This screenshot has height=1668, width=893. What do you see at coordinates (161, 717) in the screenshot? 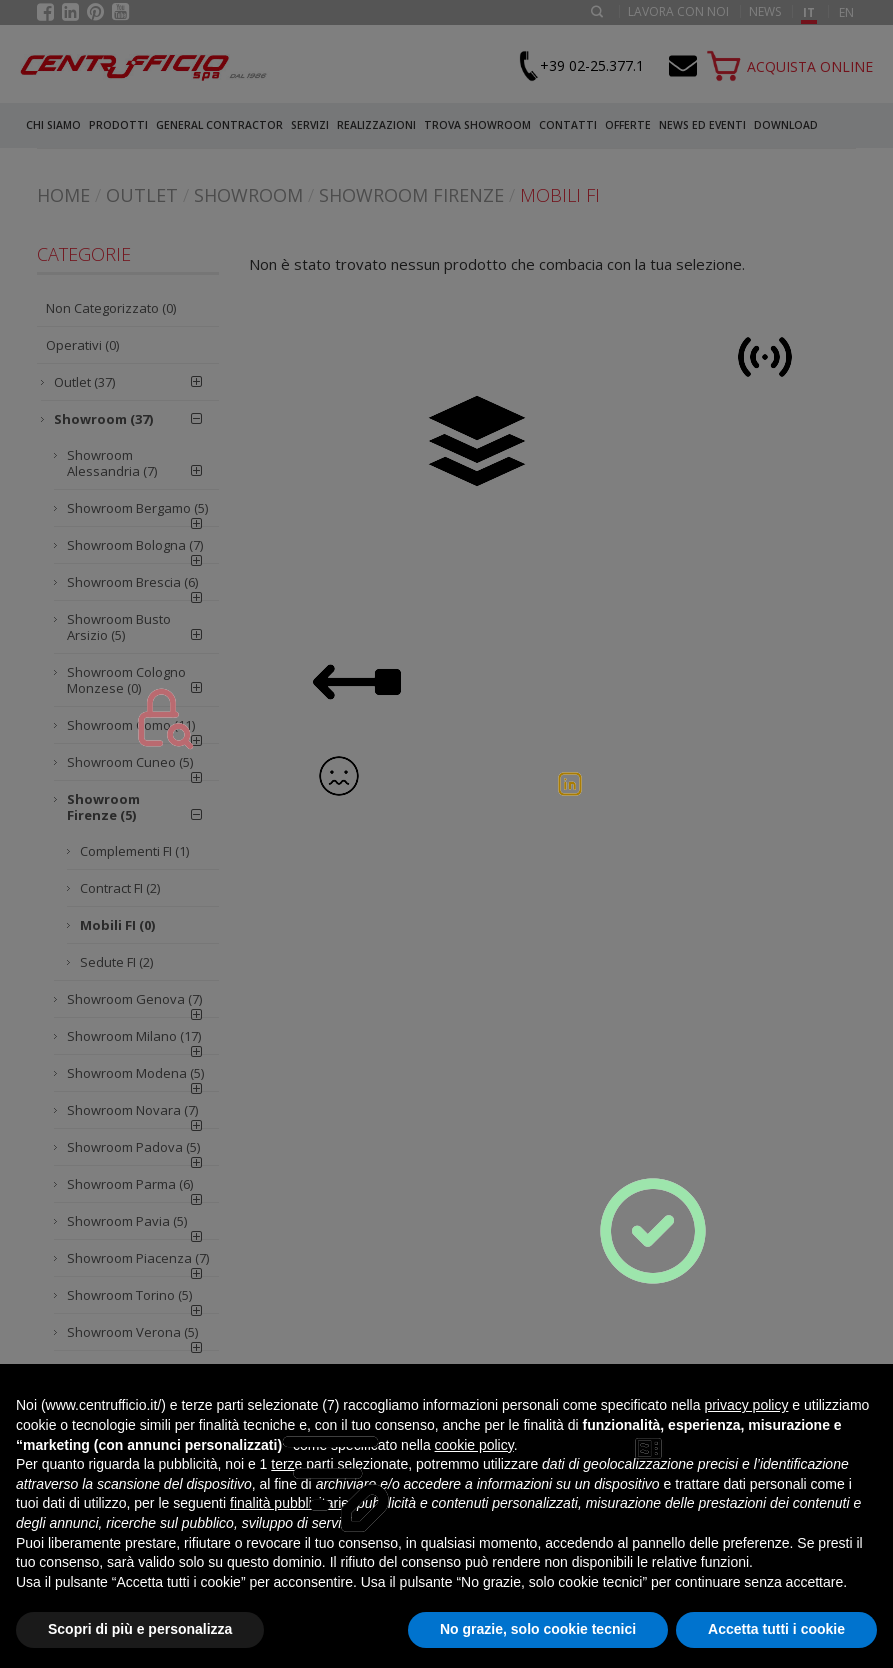
I see `search for locked or encrypted files` at bounding box center [161, 717].